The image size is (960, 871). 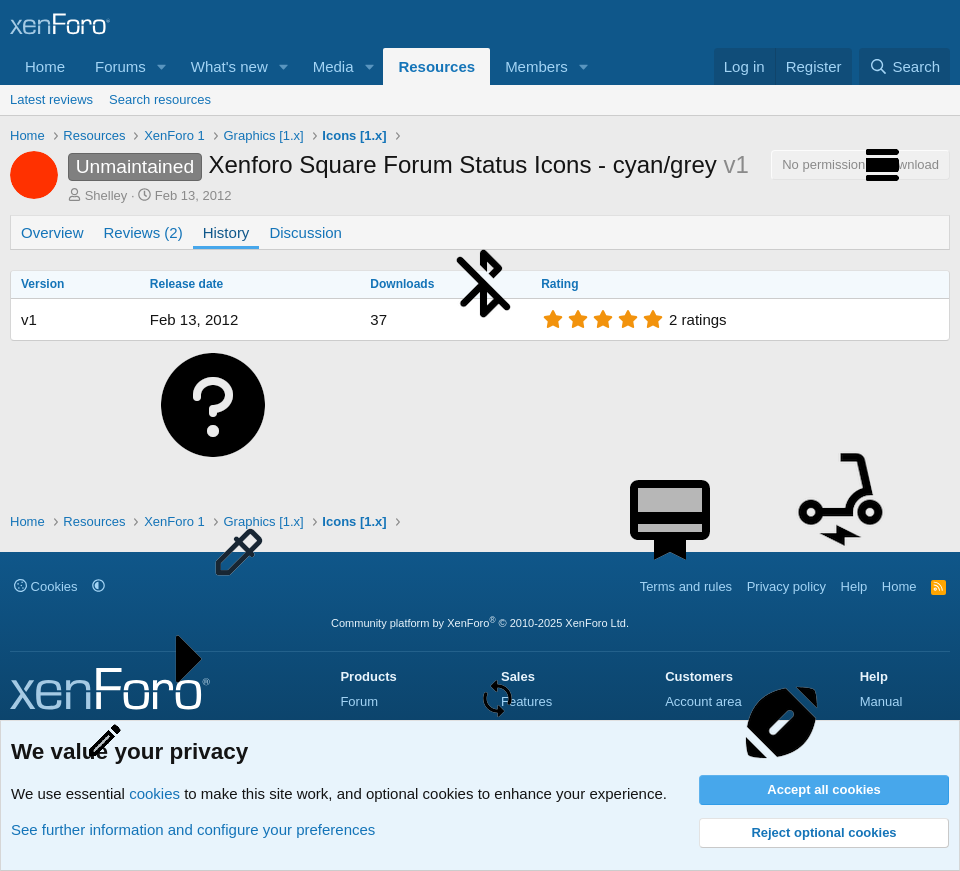 What do you see at coordinates (105, 740) in the screenshot?
I see `edit or modify content` at bounding box center [105, 740].